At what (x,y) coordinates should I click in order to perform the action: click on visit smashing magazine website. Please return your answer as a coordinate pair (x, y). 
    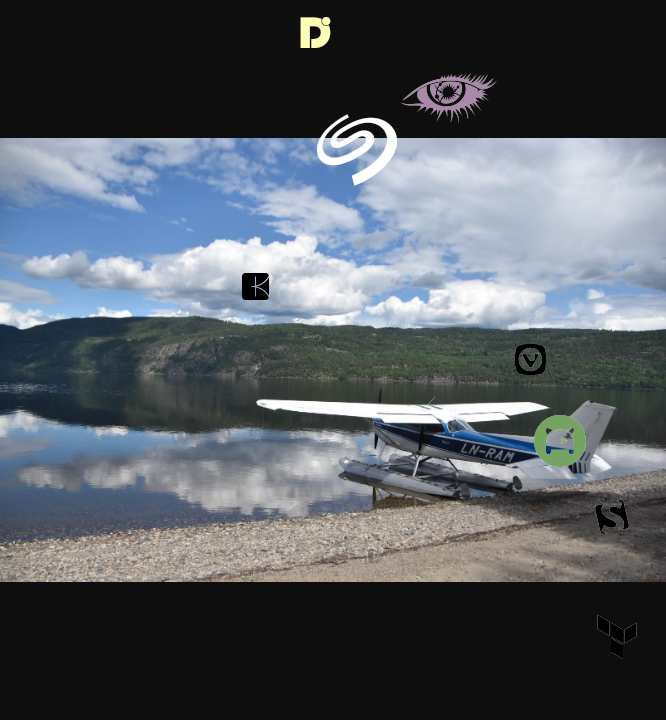
    Looking at the image, I should click on (612, 517).